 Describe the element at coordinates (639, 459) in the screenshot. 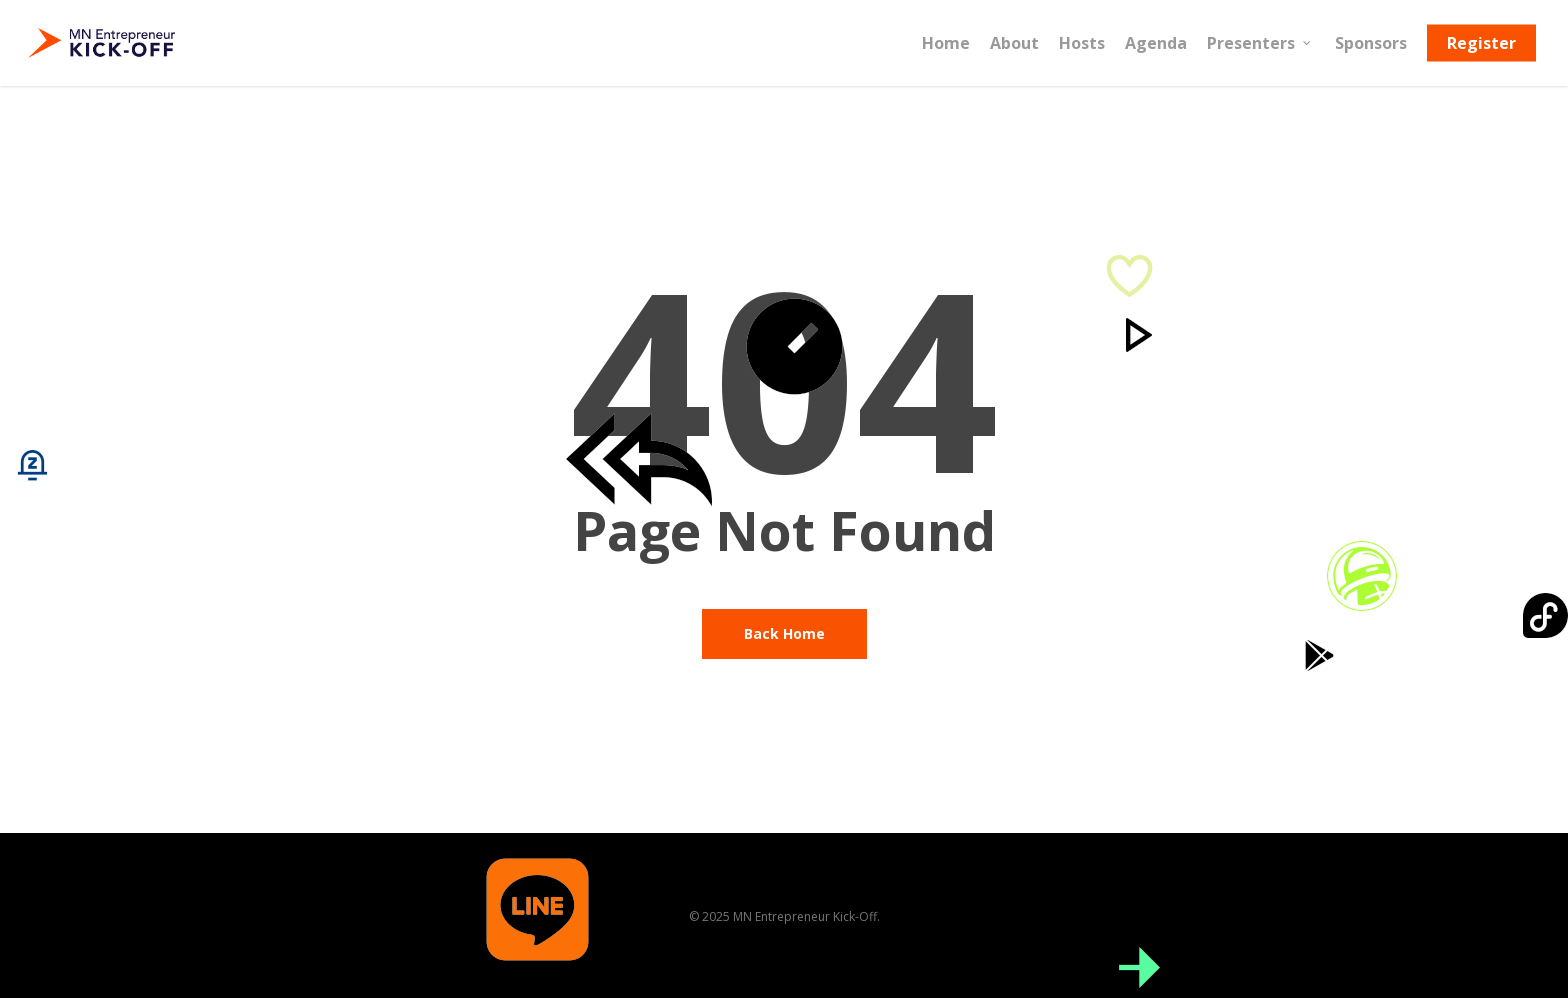

I see `reply to all recipients in an email thread` at that location.